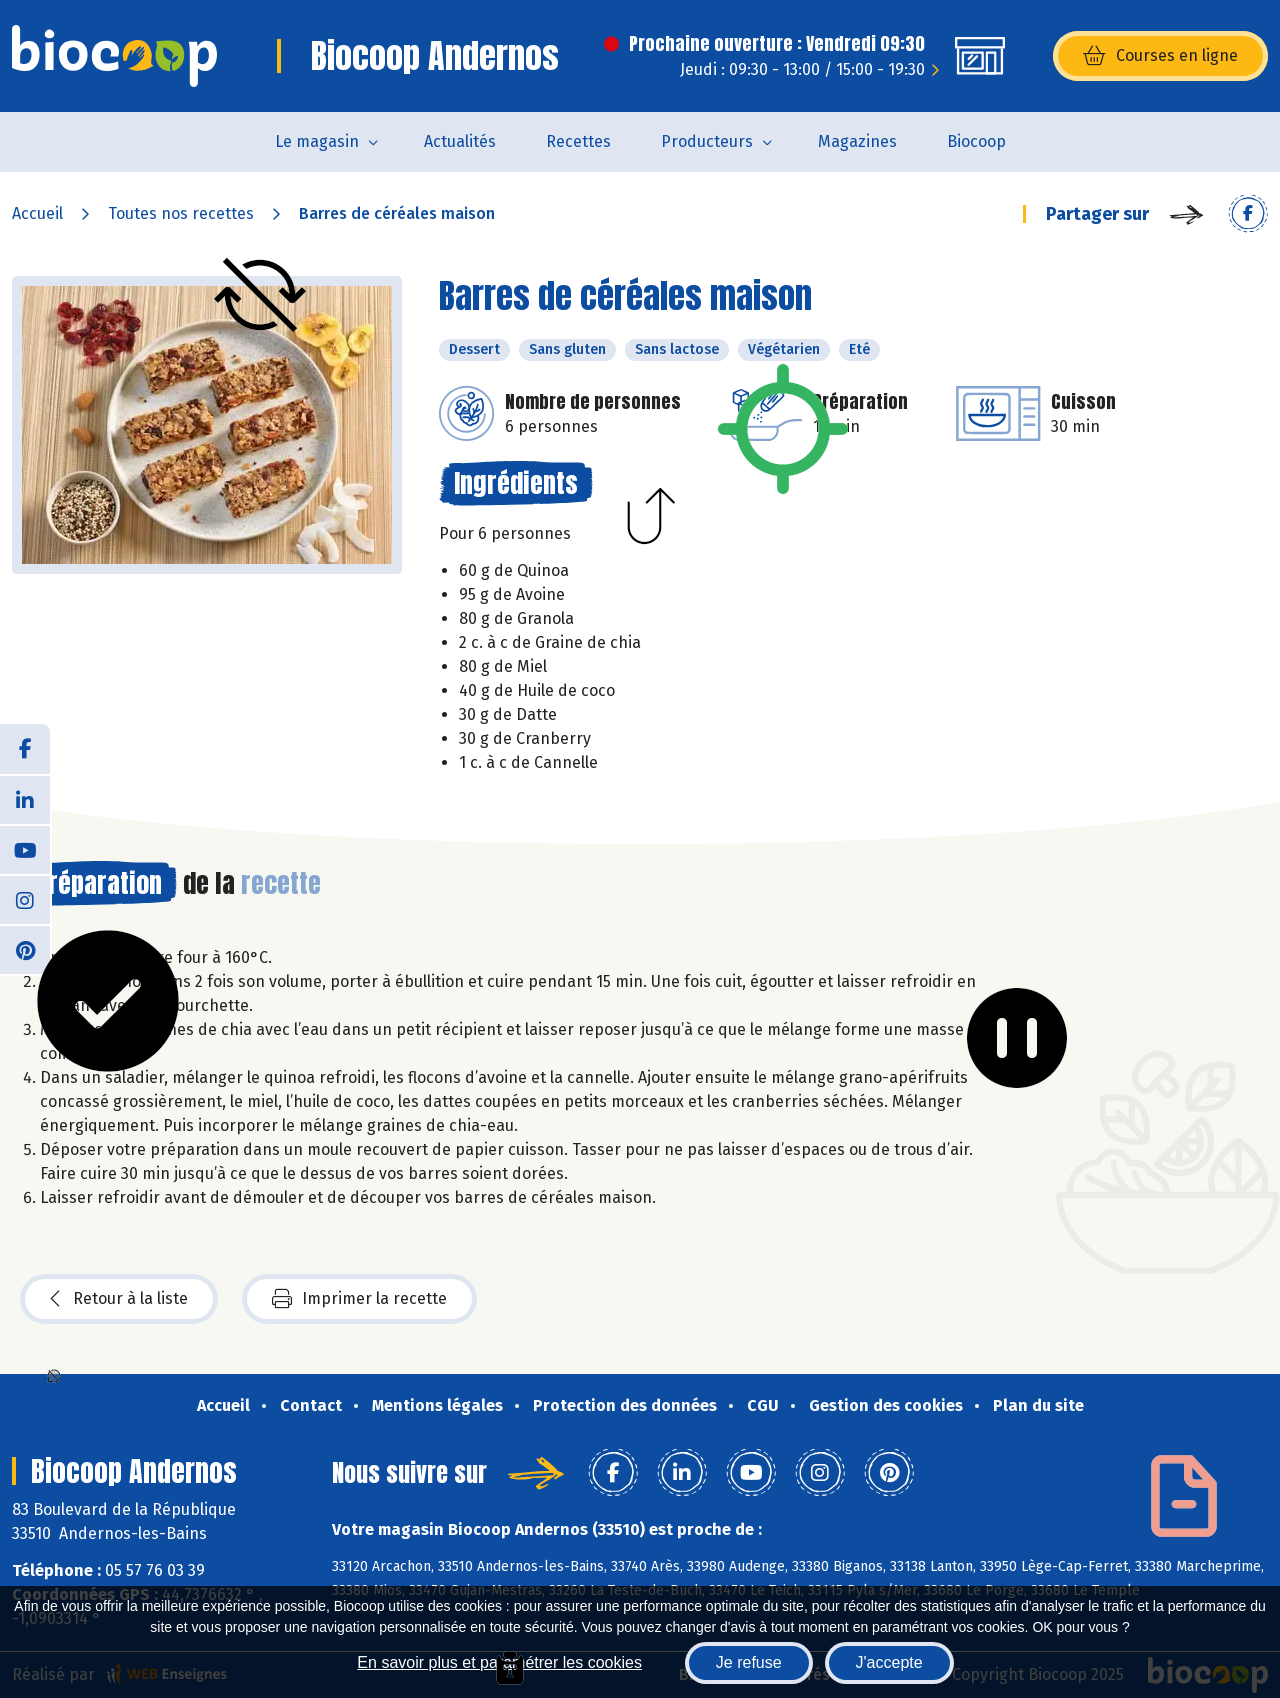 This screenshot has height=1698, width=1280. Describe the element at coordinates (1184, 1496) in the screenshot. I see `remove or delete a file` at that location.